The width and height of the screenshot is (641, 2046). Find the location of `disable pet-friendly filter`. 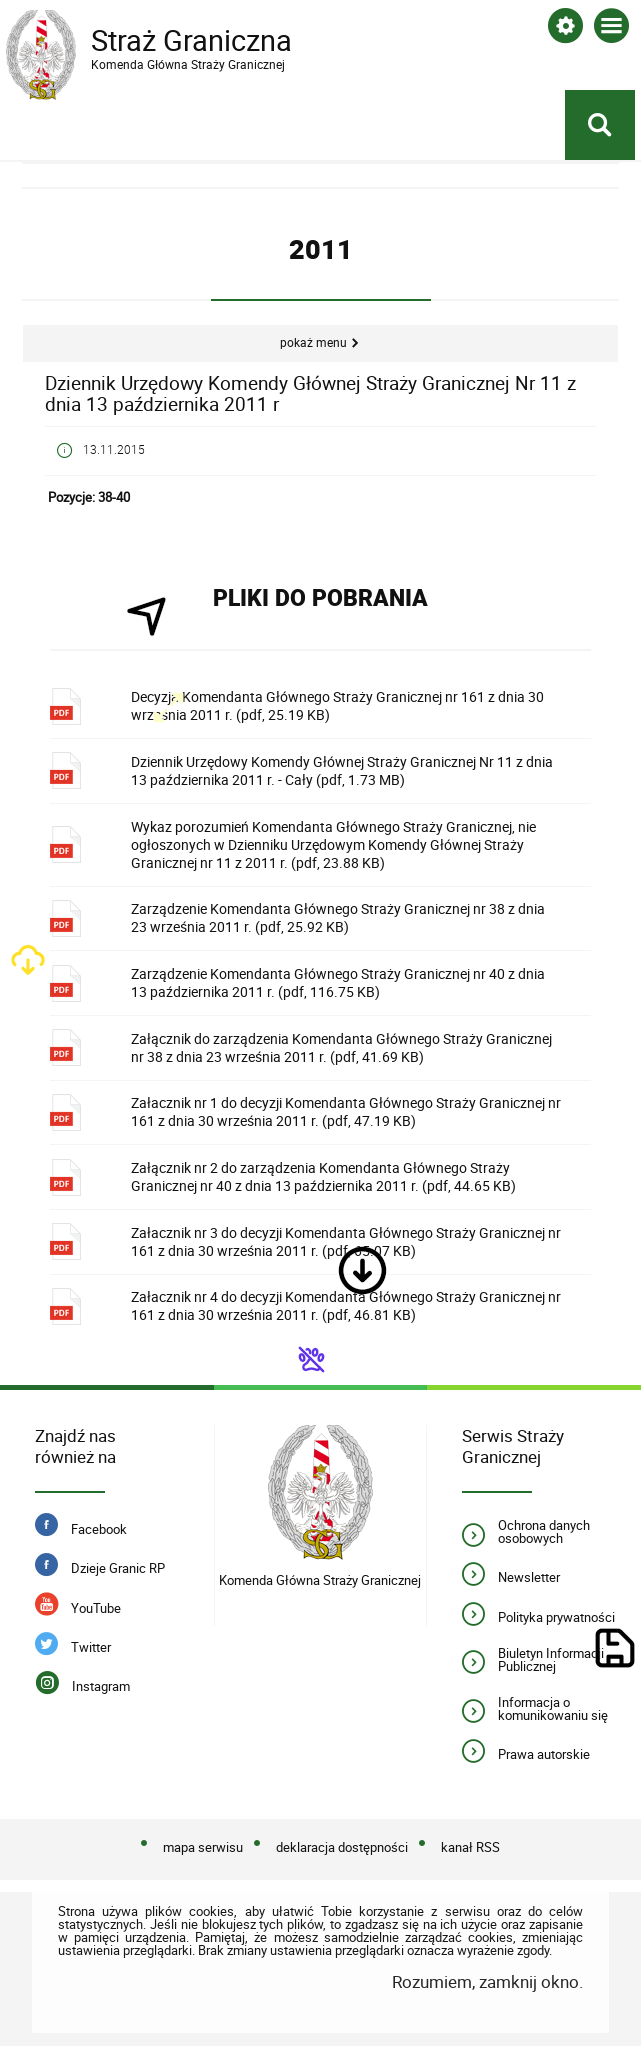

disable pet-friendly filter is located at coordinates (311, 1359).